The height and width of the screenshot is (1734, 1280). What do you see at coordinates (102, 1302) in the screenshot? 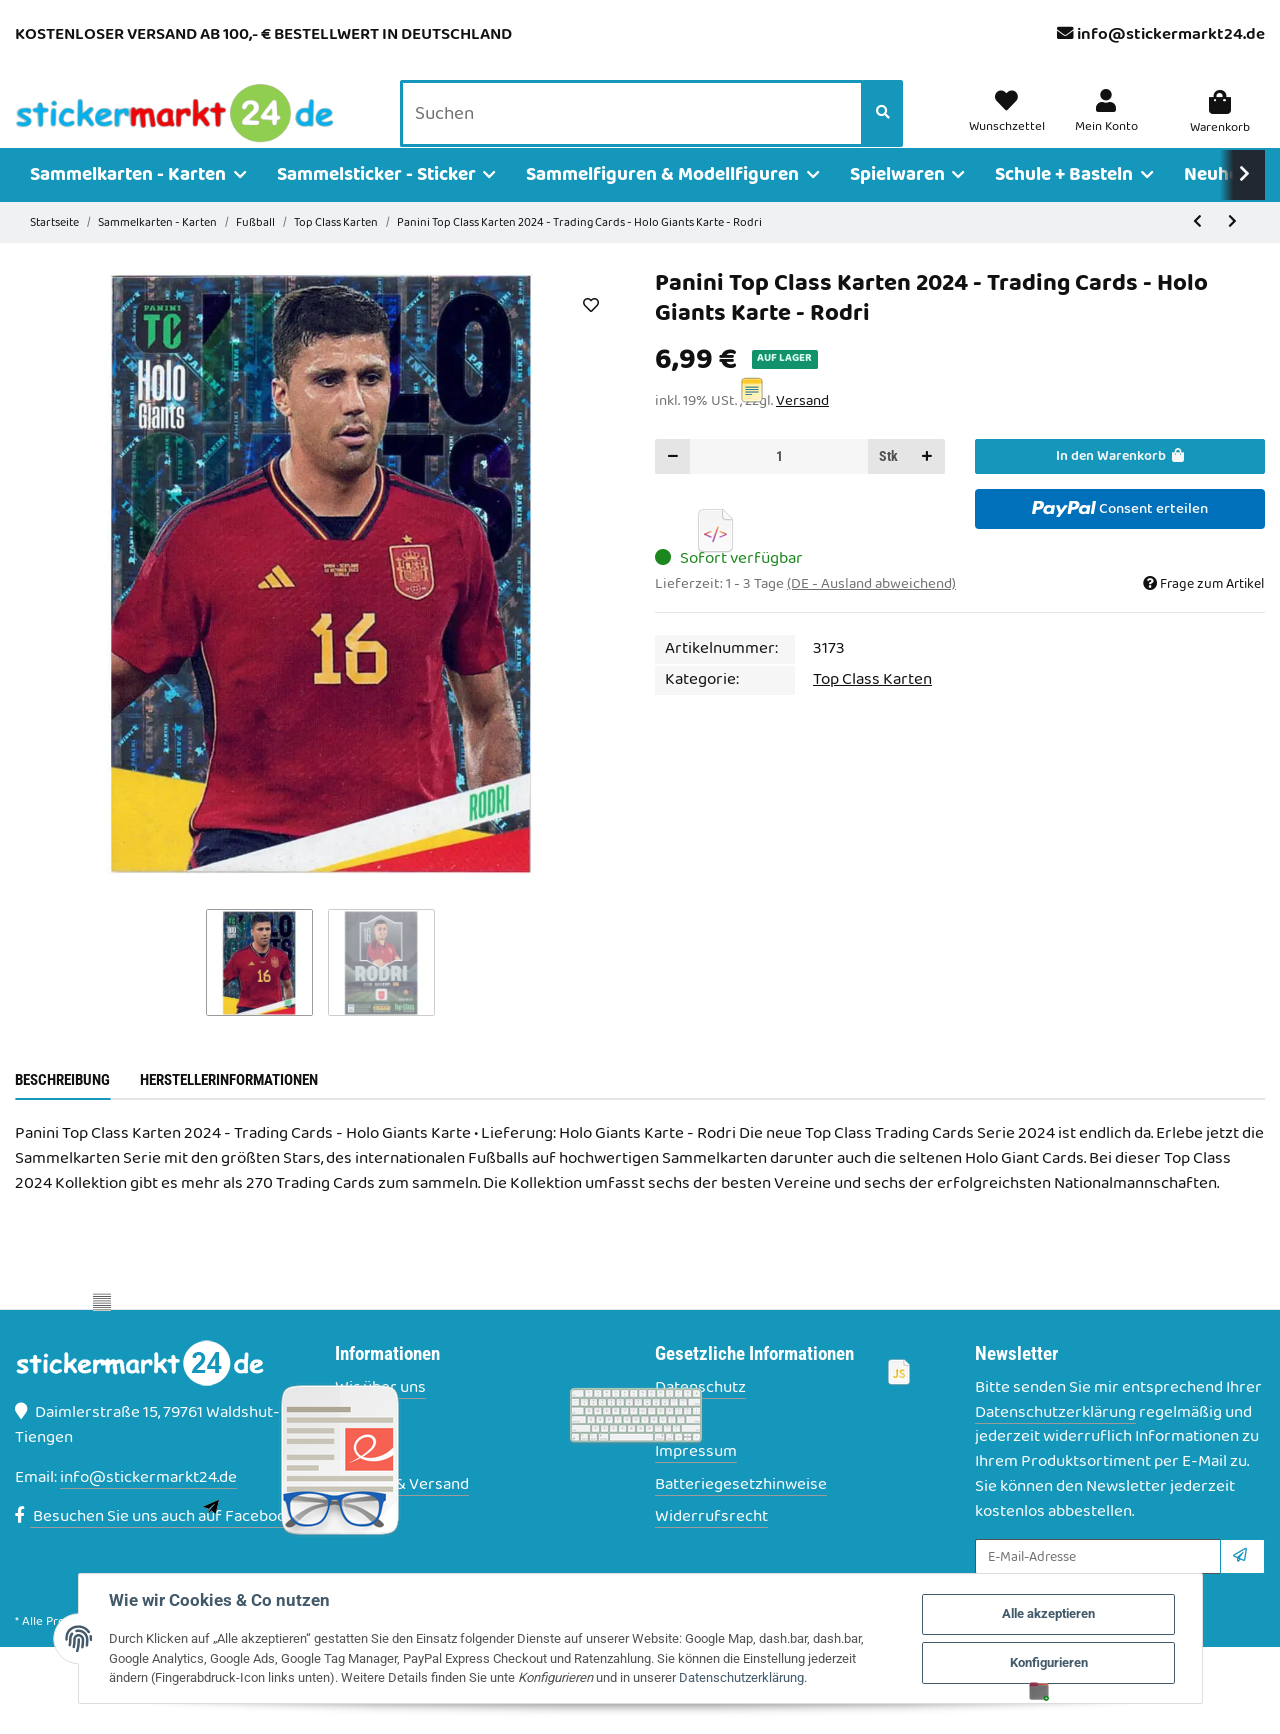
I see `justify text to fill the full width` at bounding box center [102, 1302].